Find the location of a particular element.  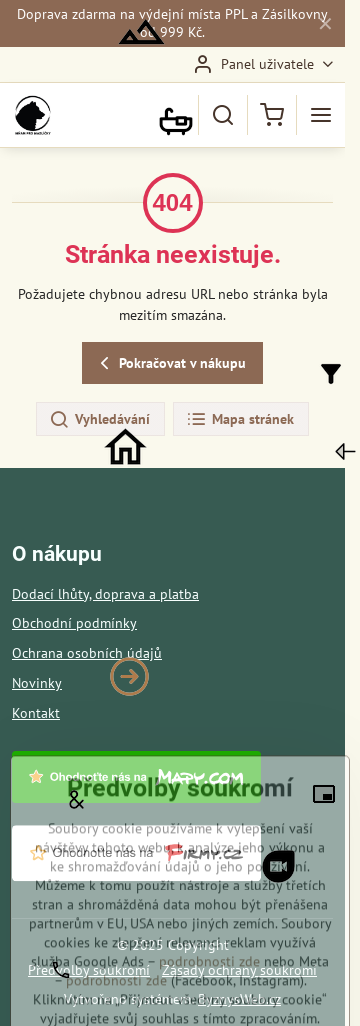

apply a landscape or mountains photo filter is located at coordinates (141, 31).